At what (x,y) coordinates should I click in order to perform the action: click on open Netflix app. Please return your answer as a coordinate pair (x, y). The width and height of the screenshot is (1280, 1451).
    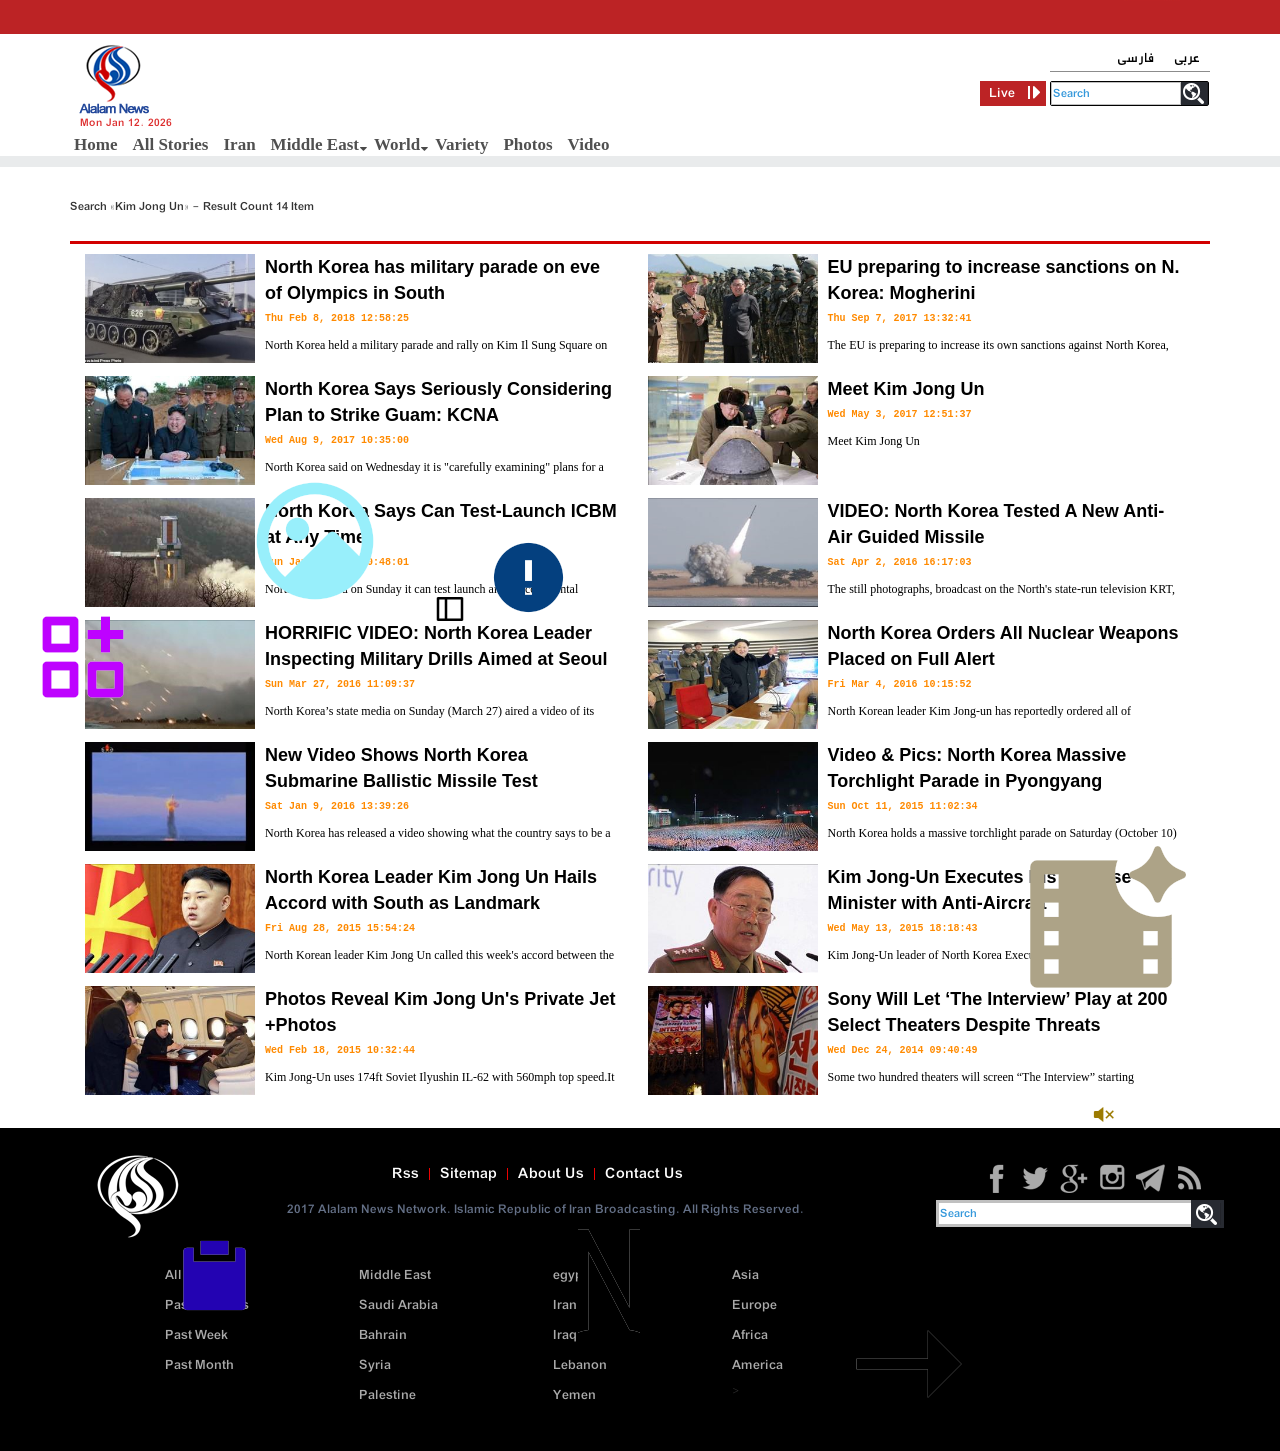
    Looking at the image, I should click on (609, 1281).